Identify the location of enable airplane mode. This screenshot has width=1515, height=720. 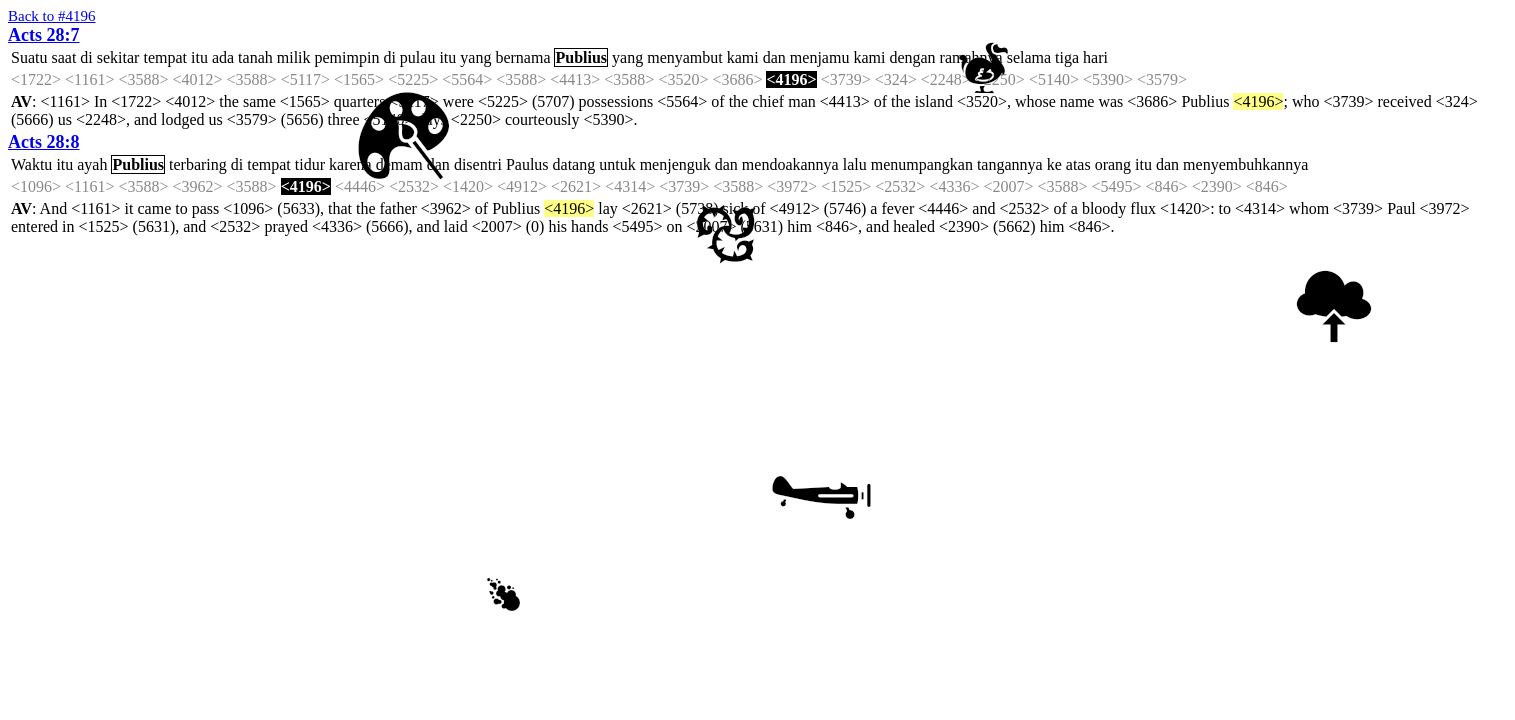
(821, 497).